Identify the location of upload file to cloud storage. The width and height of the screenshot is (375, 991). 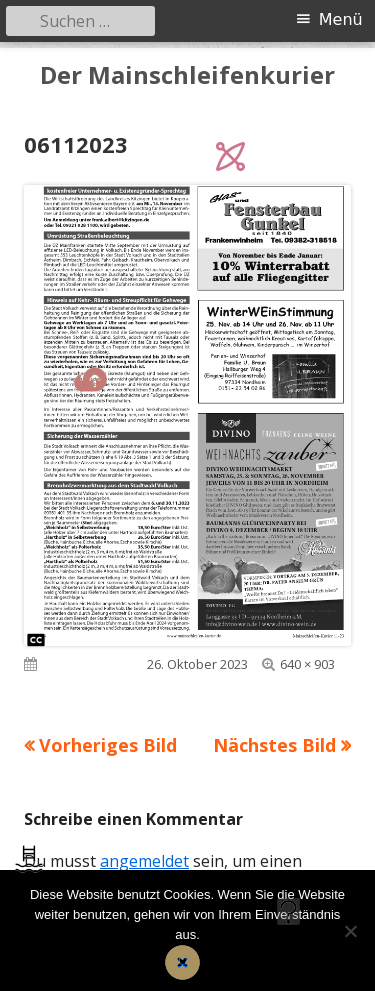
(90, 379).